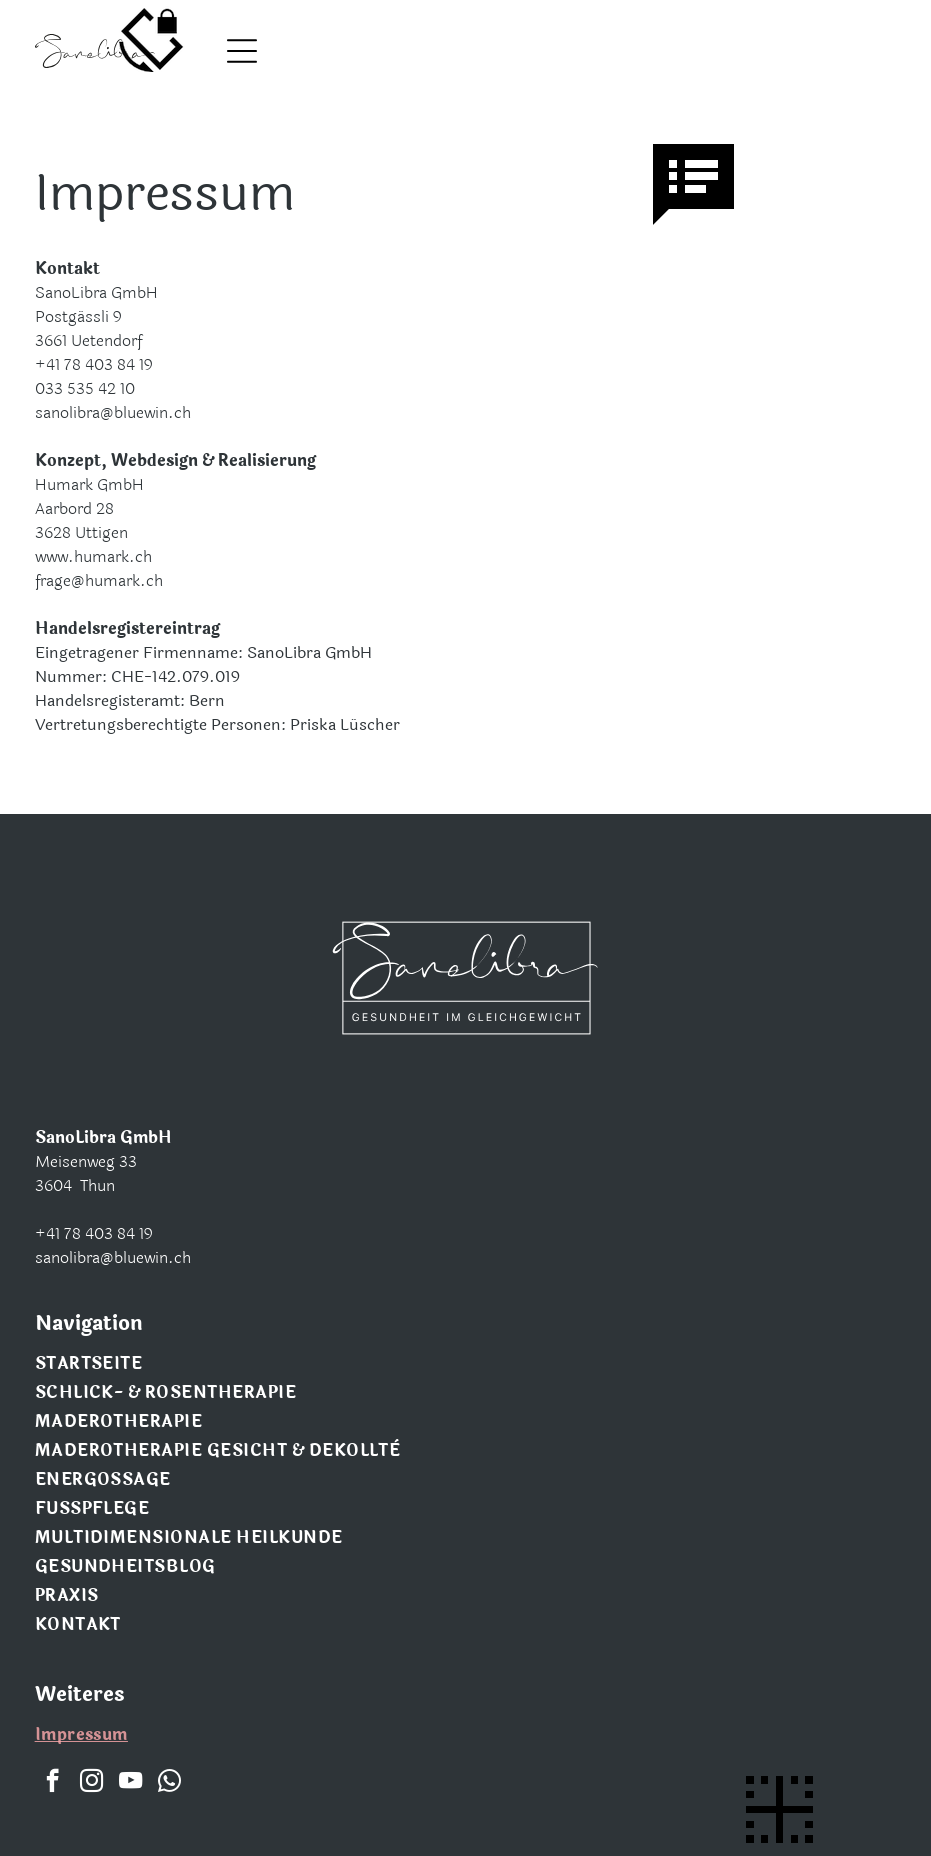 Image resolution: width=931 pixels, height=1856 pixels. I want to click on view speaker notes or presentation notes, so click(693, 184).